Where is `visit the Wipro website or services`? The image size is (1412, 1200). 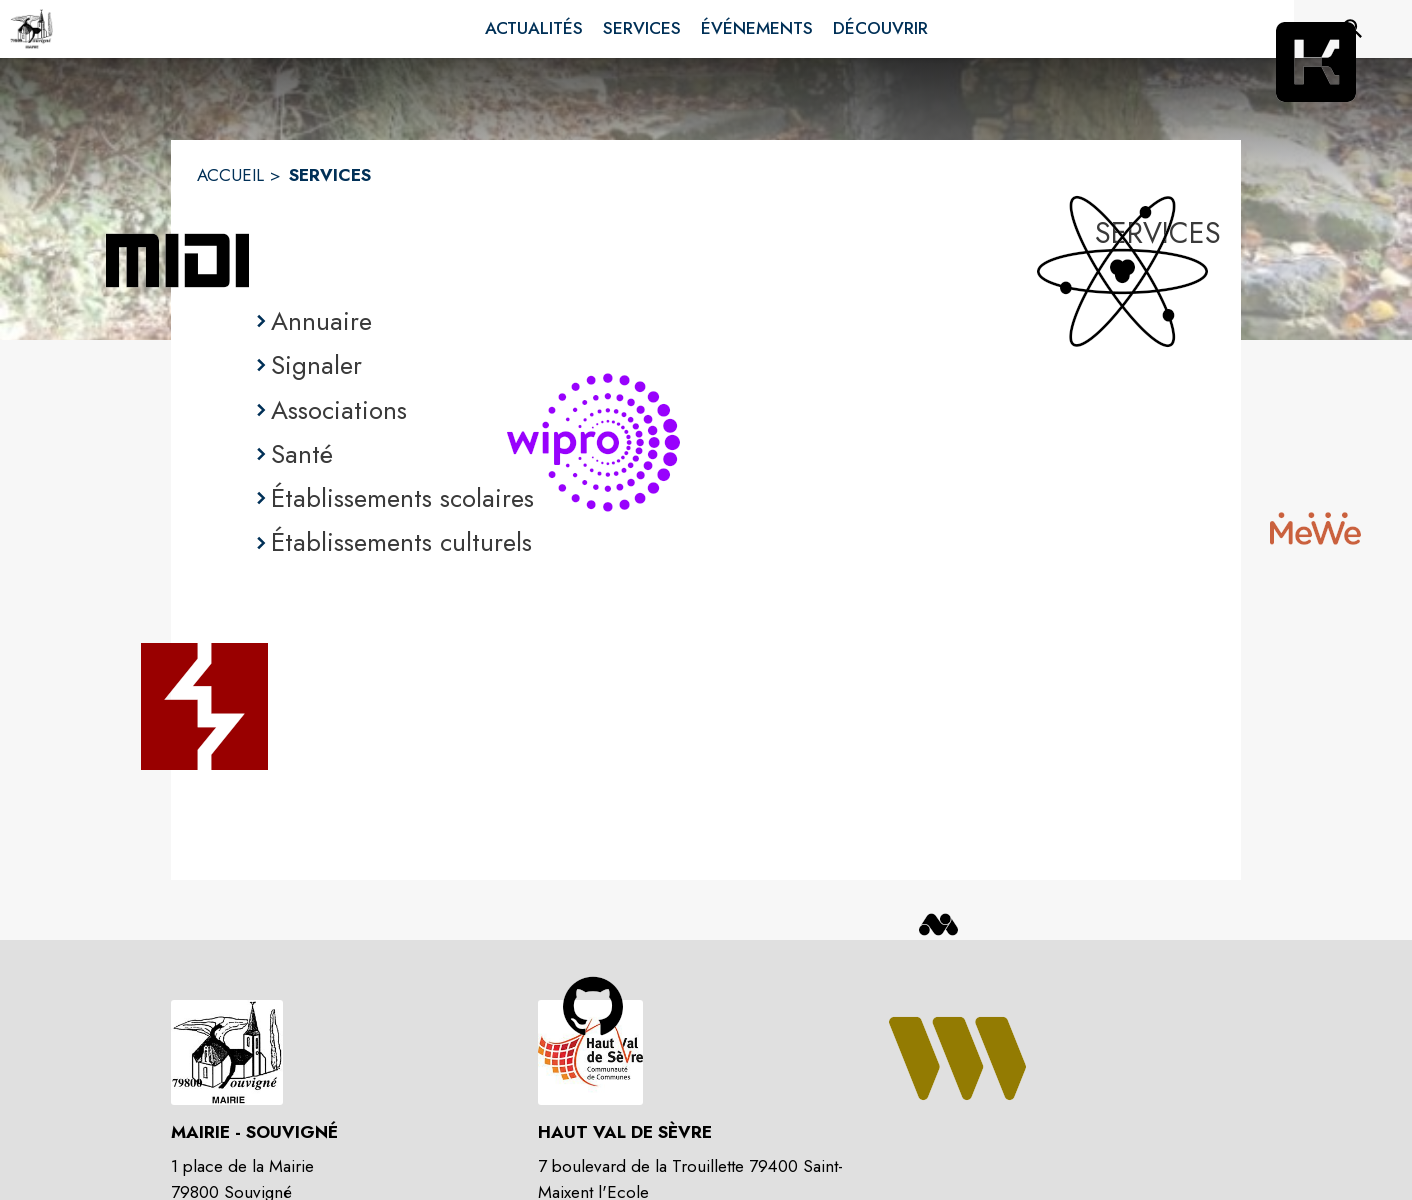 visit the Wipro website or services is located at coordinates (593, 442).